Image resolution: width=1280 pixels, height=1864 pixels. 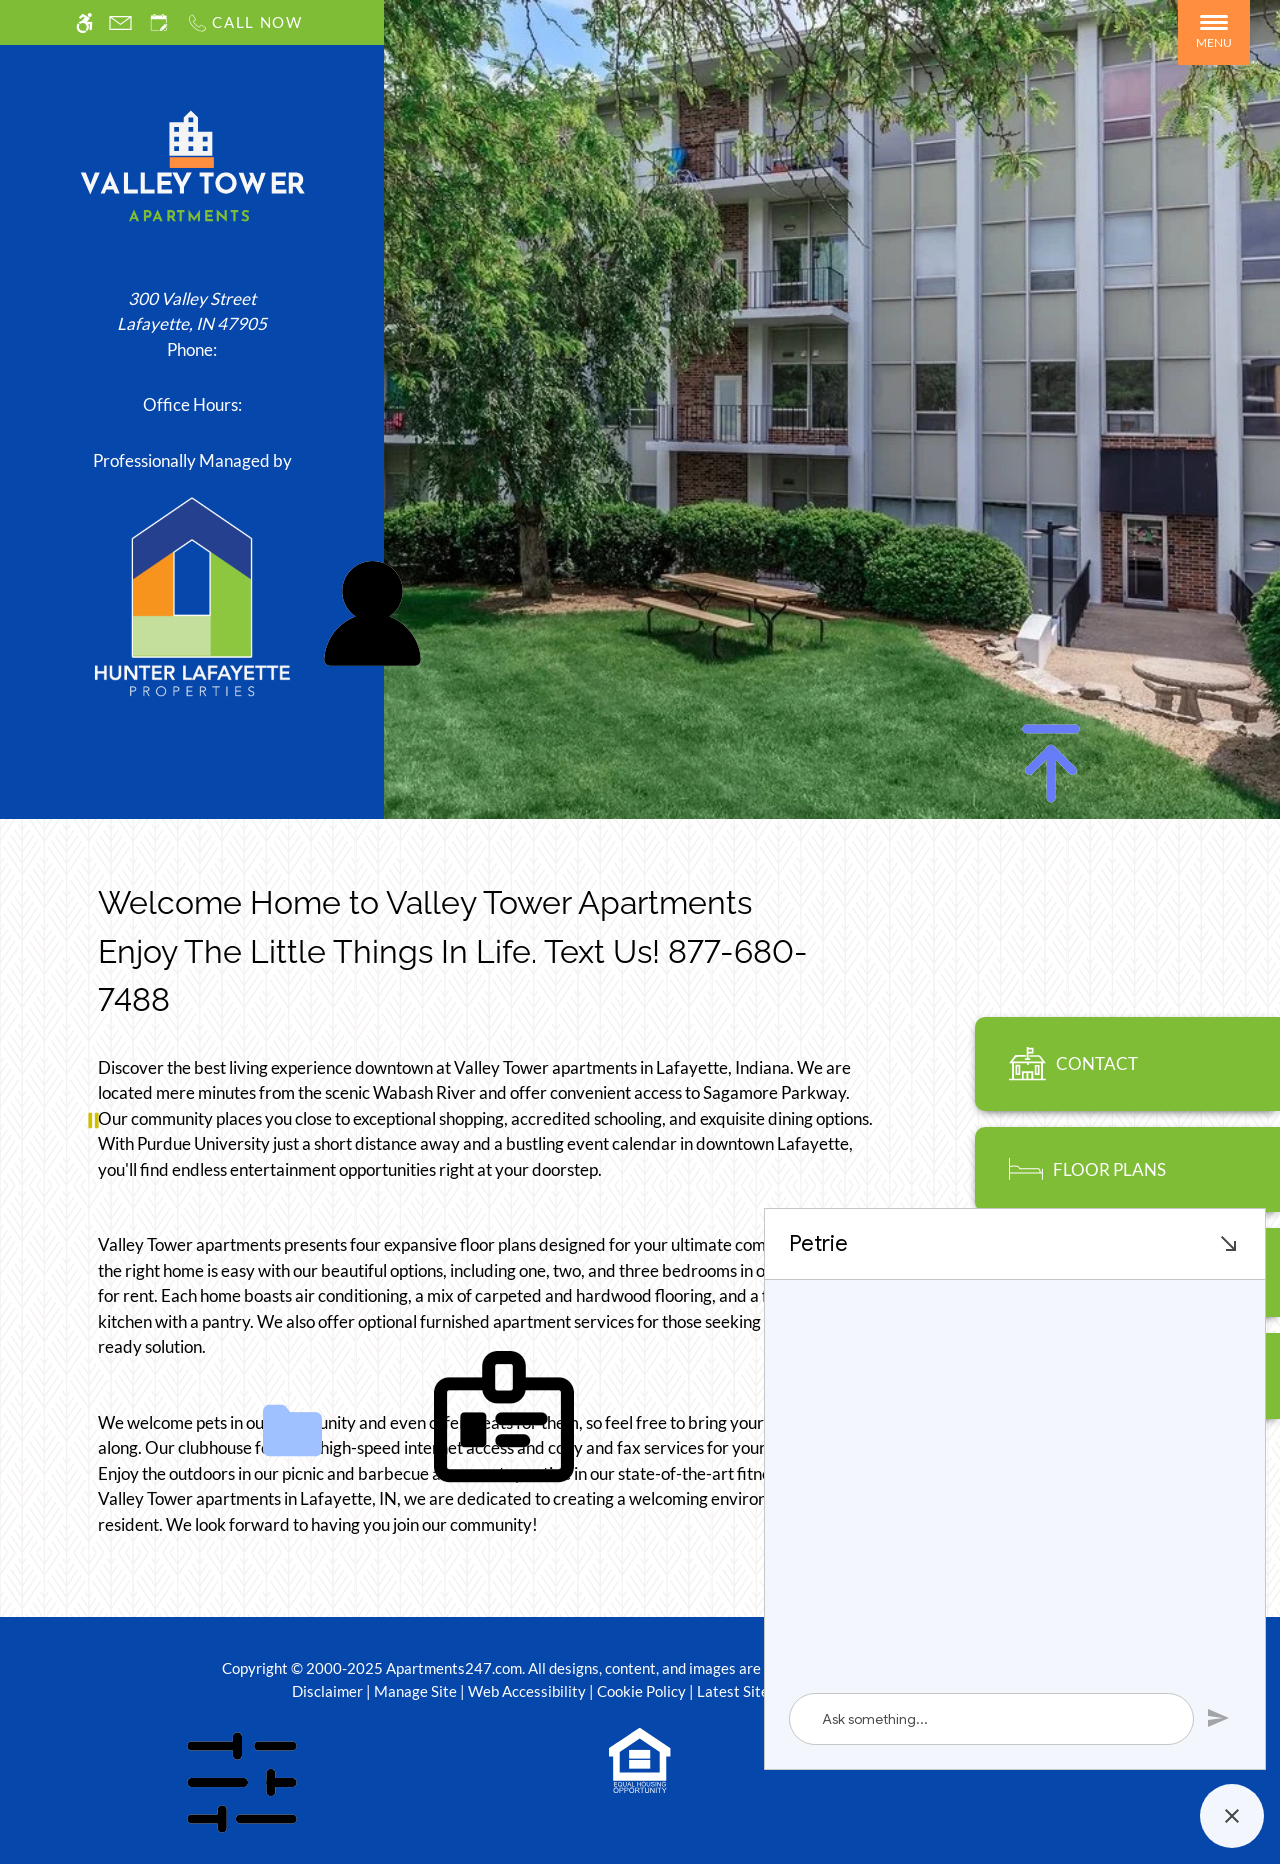 What do you see at coordinates (372, 617) in the screenshot?
I see `view your profile` at bounding box center [372, 617].